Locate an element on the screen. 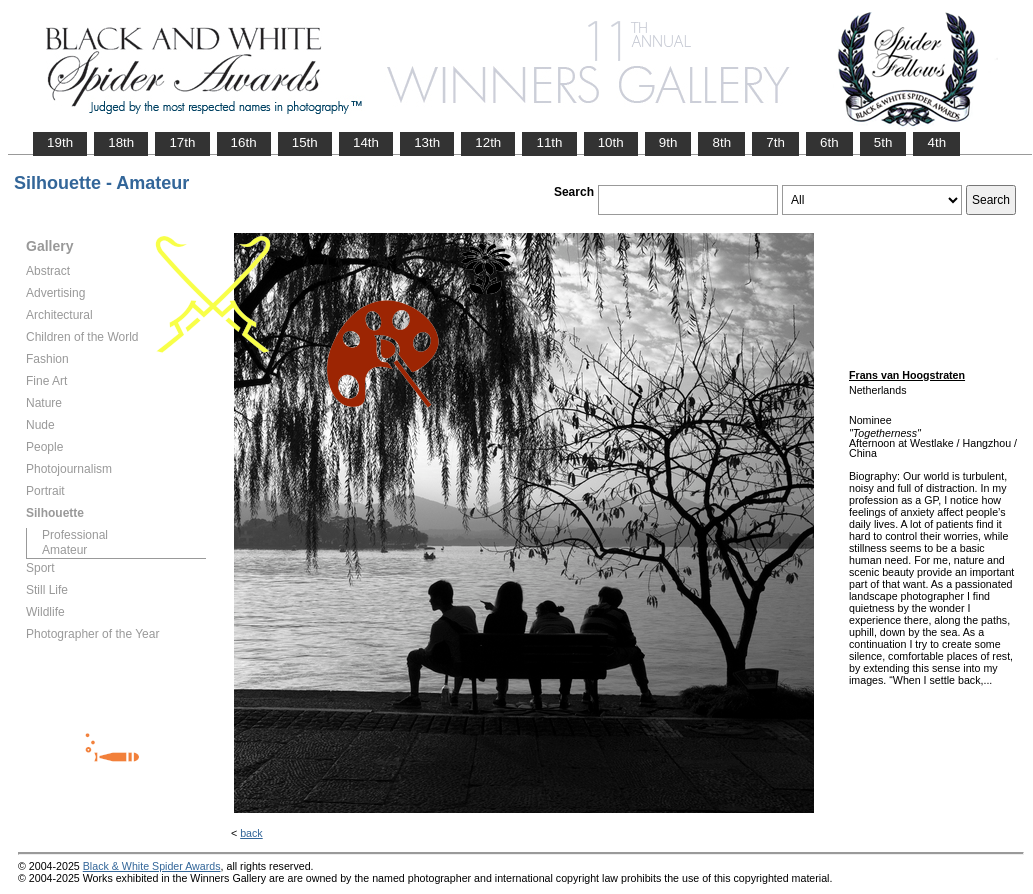 The width and height of the screenshot is (1033, 894). select hook swords as your weapon is located at coordinates (213, 295).